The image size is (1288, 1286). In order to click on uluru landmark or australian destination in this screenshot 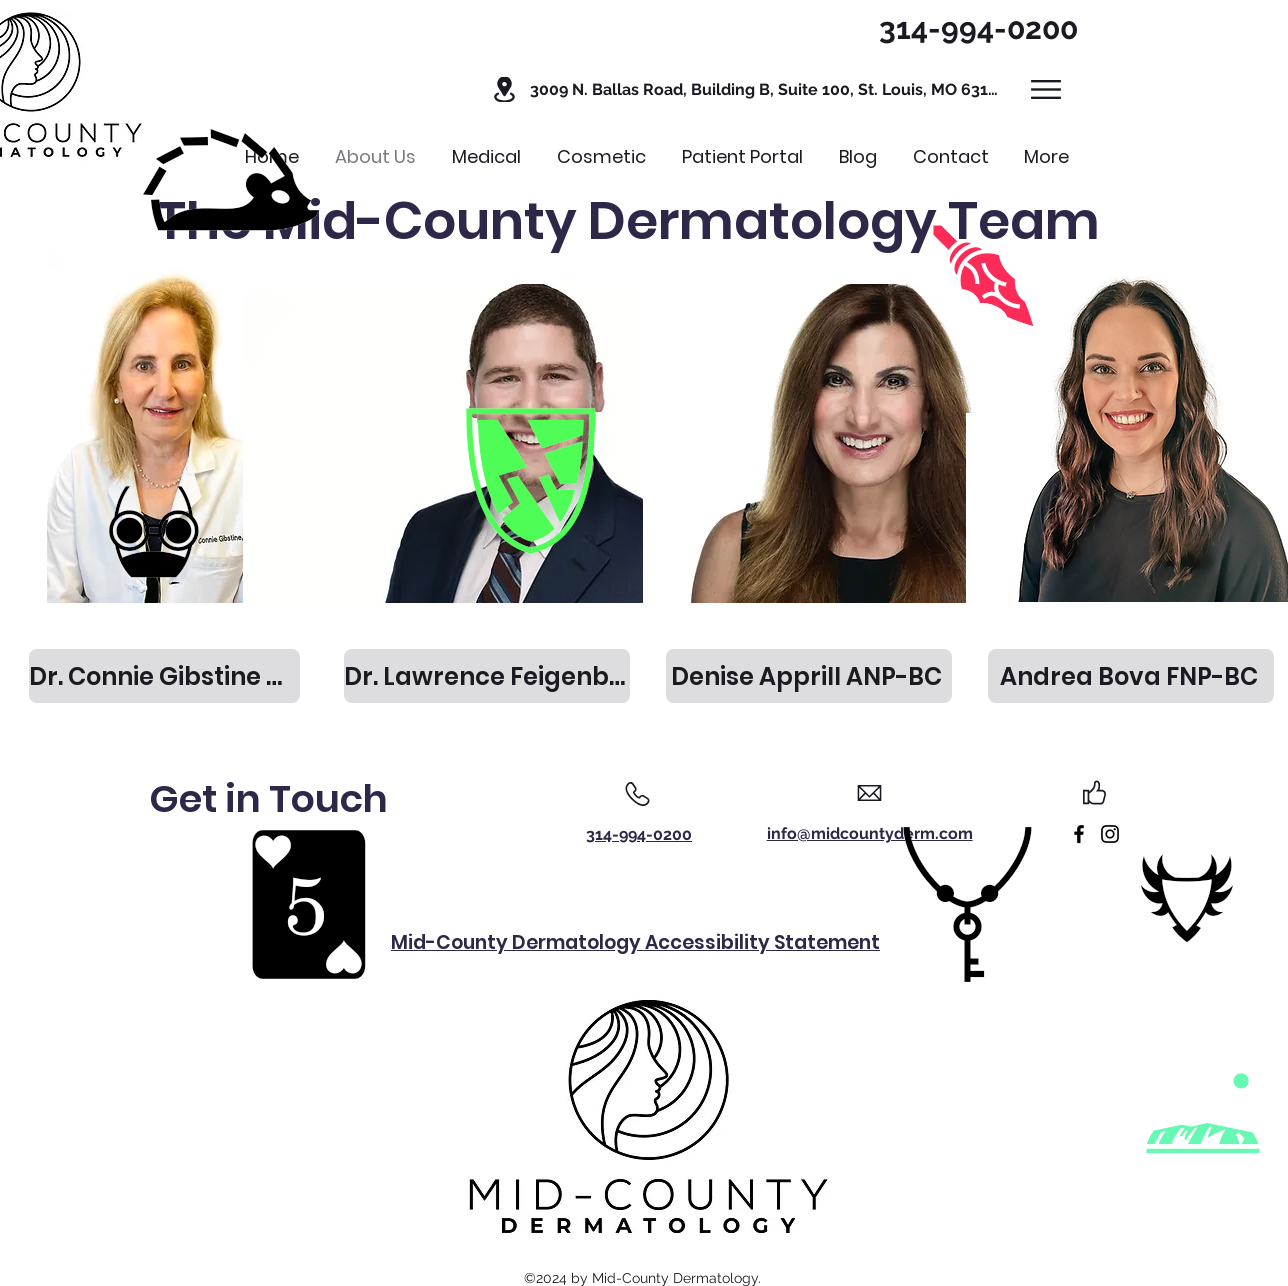, I will do `click(1203, 1119)`.